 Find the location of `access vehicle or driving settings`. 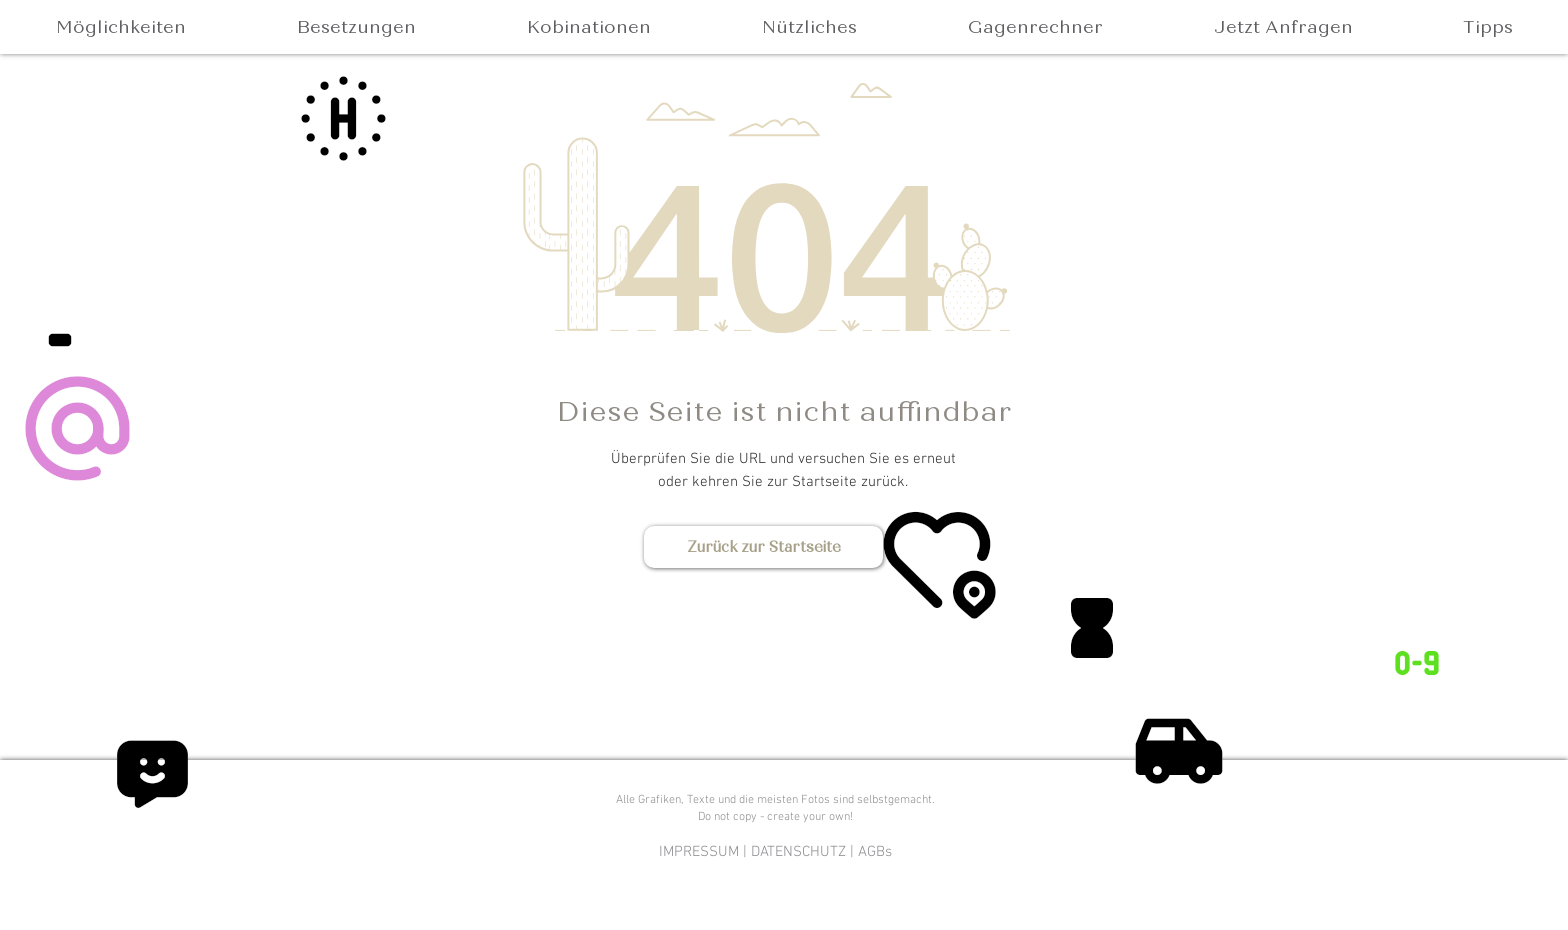

access vehicle or driving settings is located at coordinates (1179, 749).